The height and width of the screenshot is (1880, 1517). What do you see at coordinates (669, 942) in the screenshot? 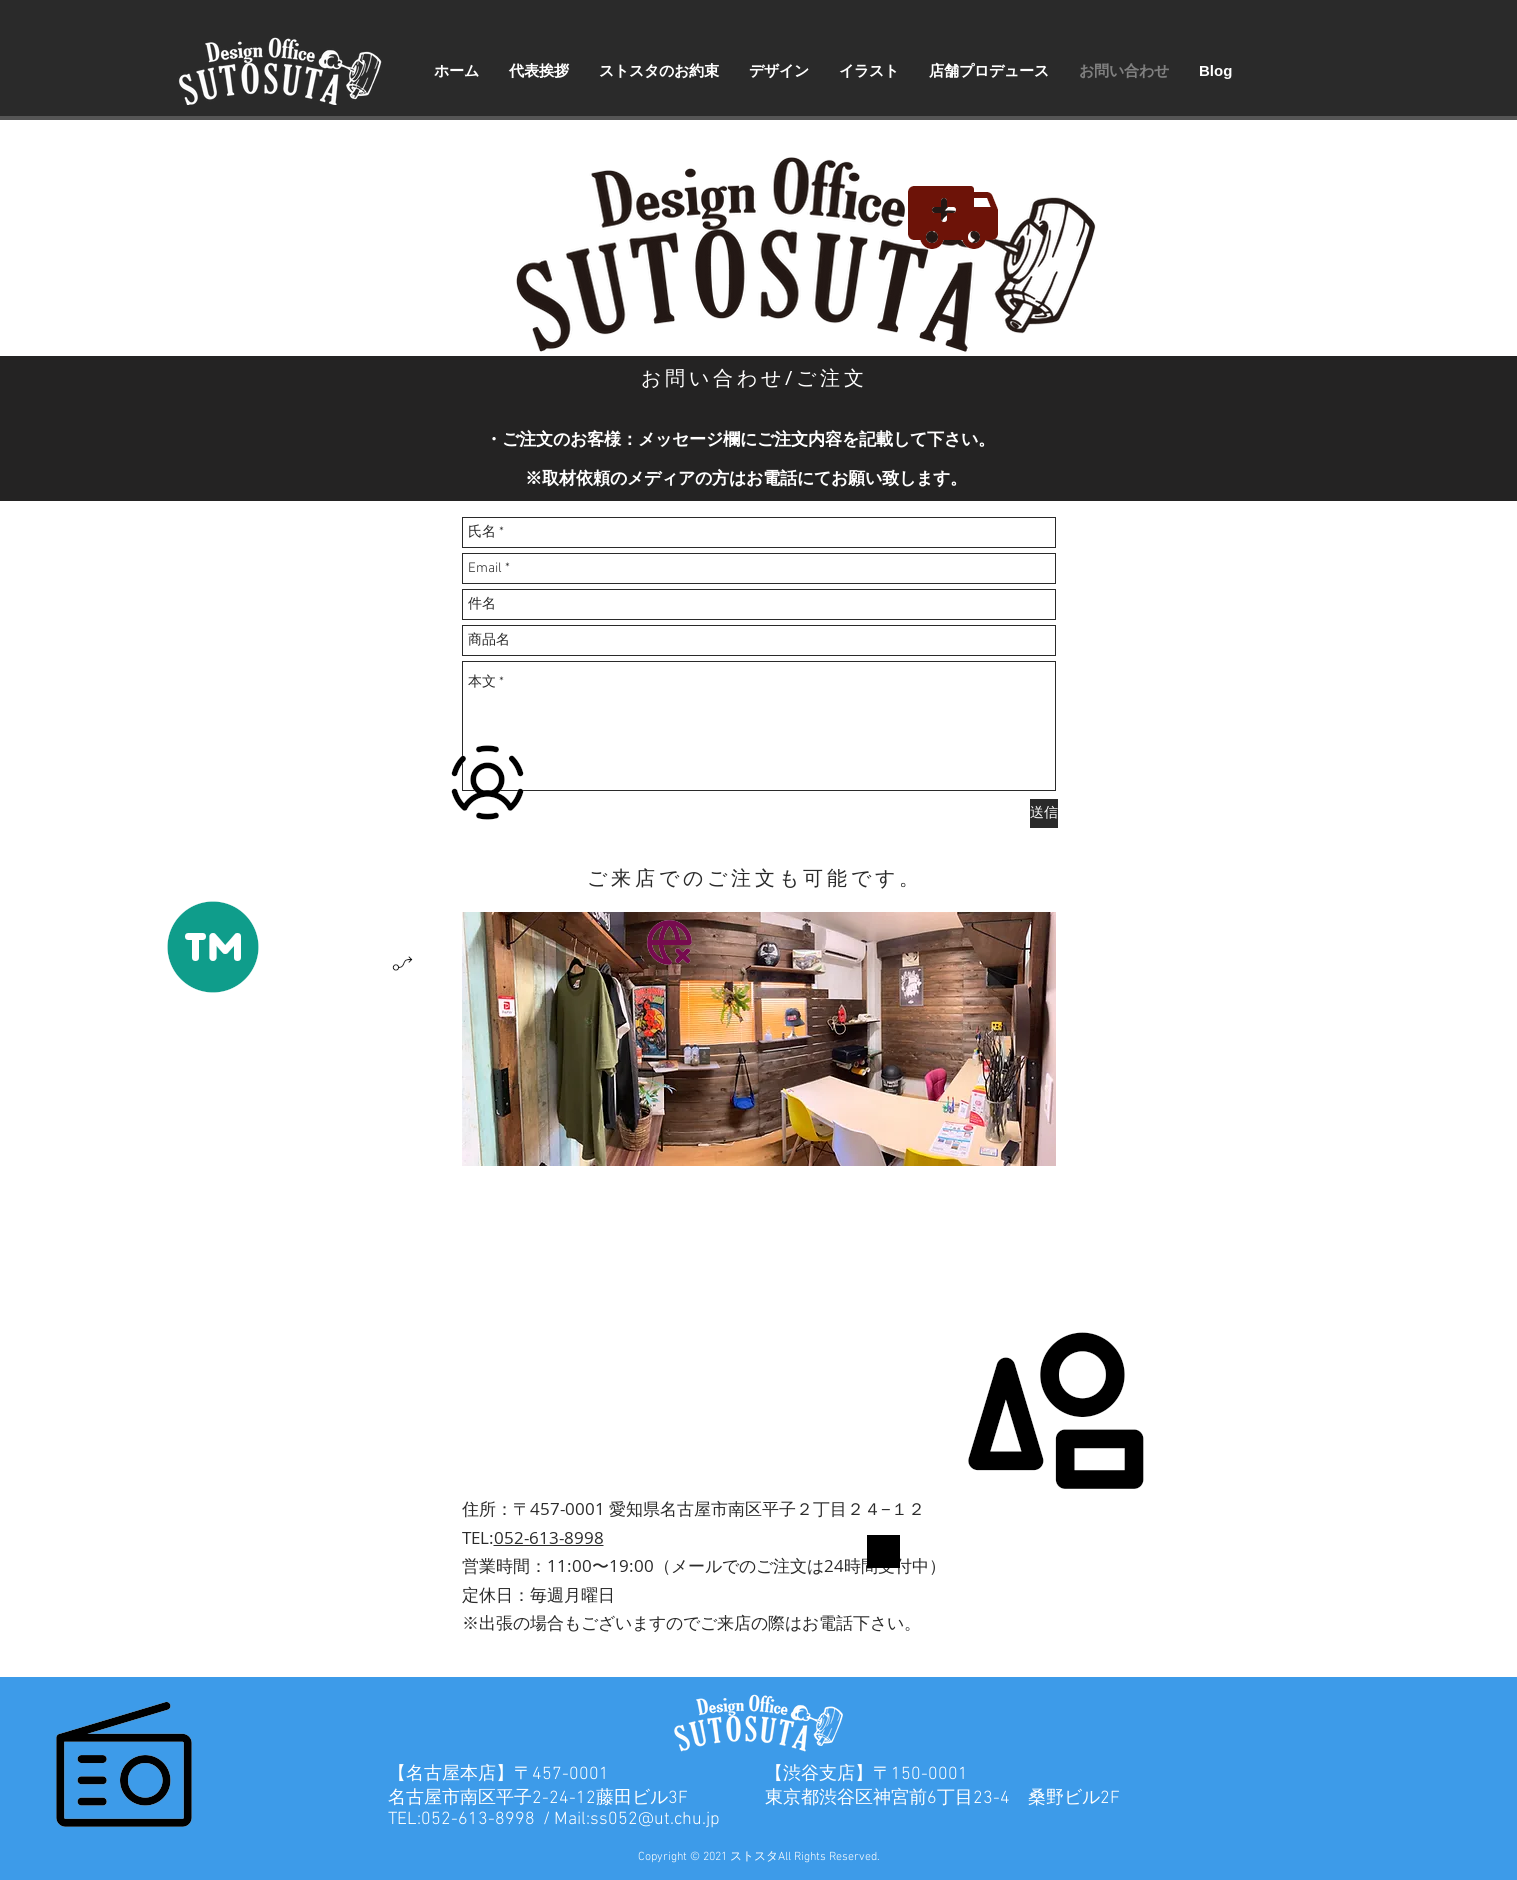
I see `no internet connection` at bounding box center [669, 942].